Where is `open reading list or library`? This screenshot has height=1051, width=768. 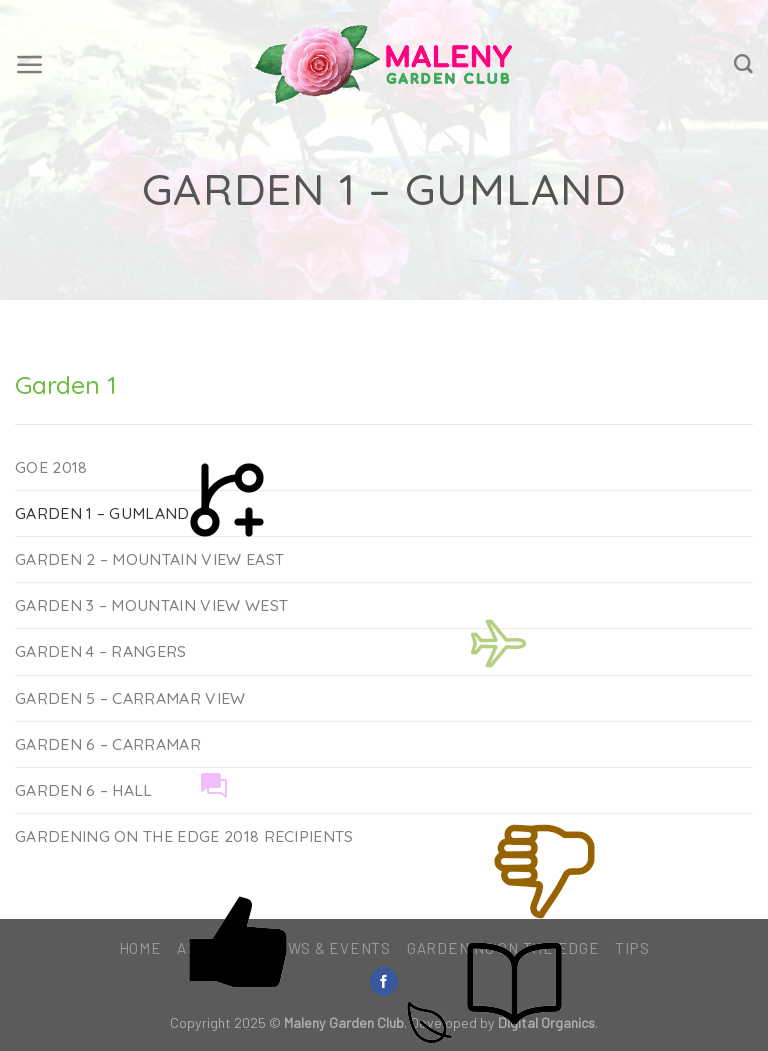 open reading list or library is located at coordinates (514, 983).